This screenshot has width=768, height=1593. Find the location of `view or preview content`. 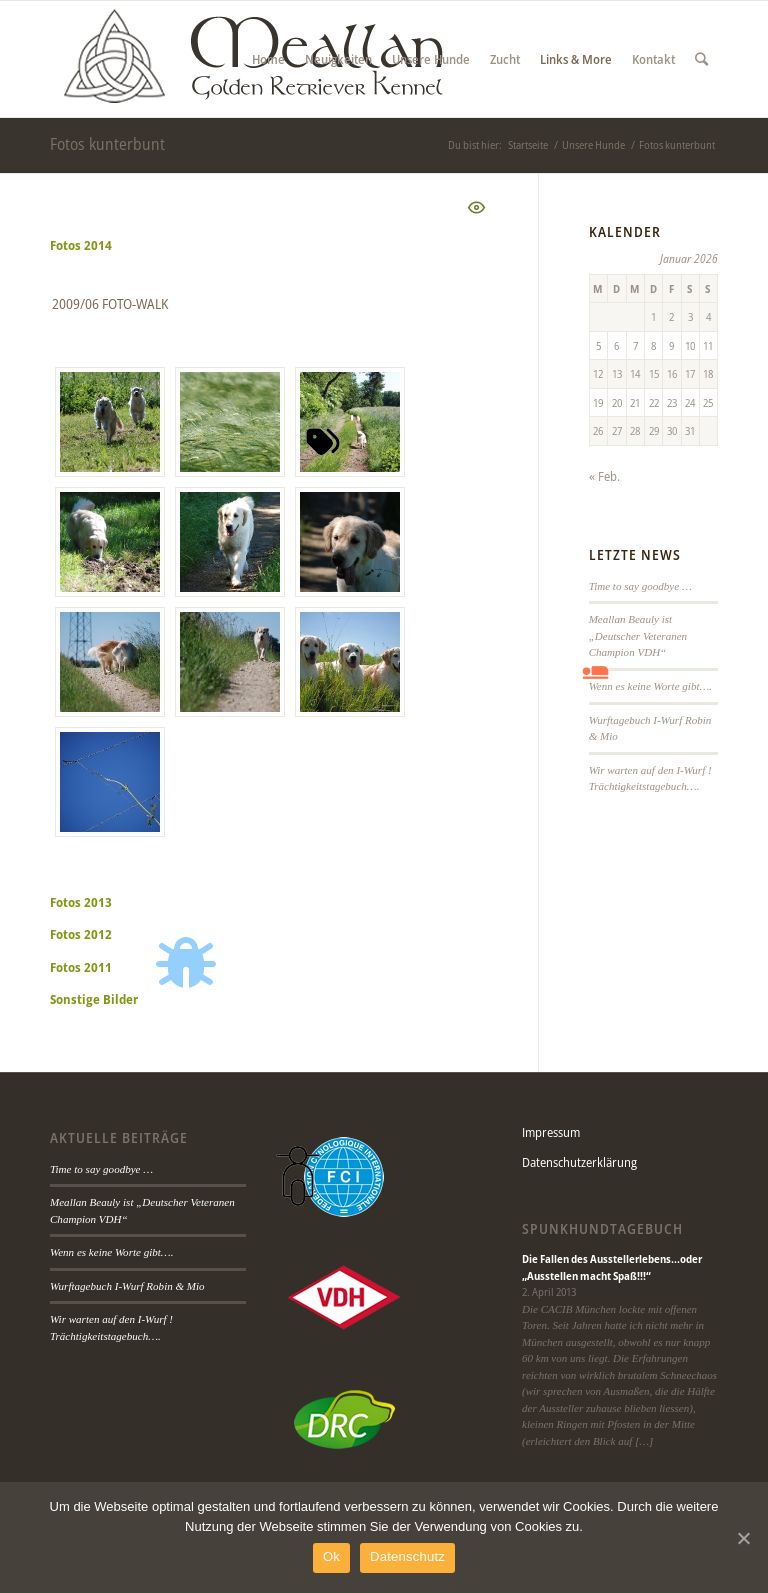

view or preview content is located at coordinates (476, 207).